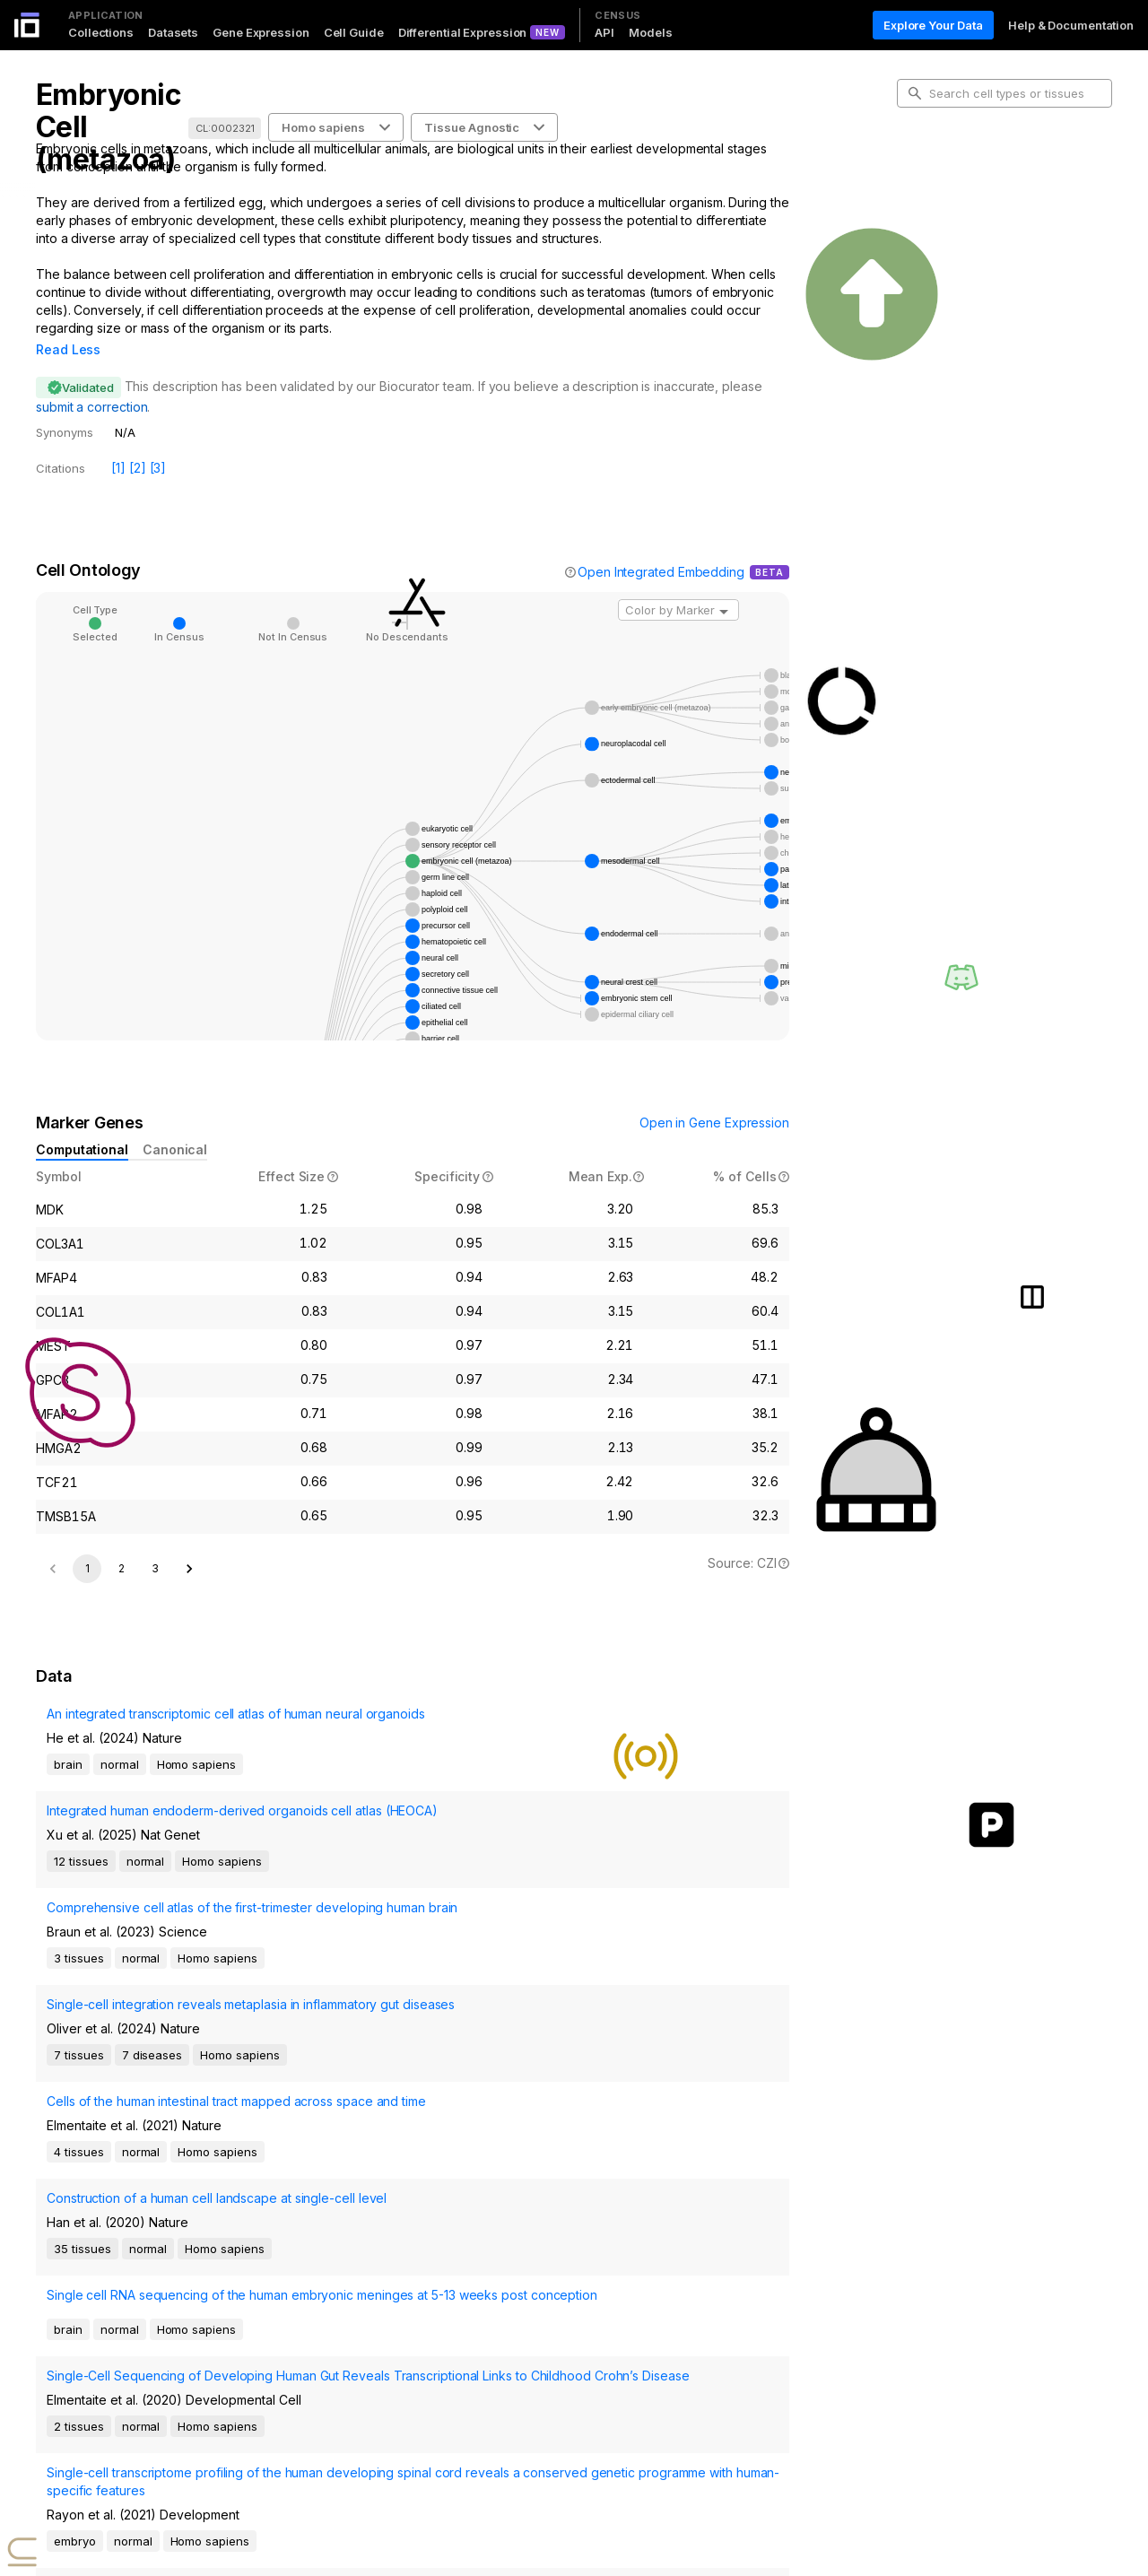  Describe the element at coordinates (80, 1392) in the screenshot. I see `open skype app` at that location.